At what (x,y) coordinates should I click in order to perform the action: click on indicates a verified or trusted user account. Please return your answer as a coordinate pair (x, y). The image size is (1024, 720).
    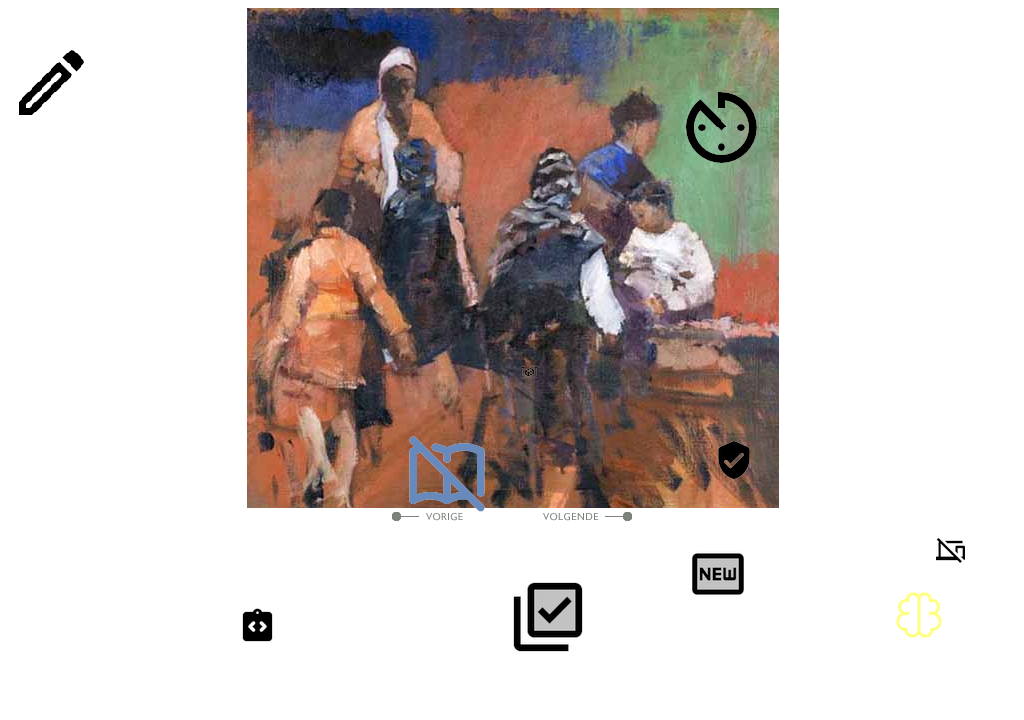
    Looking at the image, I should click on (734, 460).